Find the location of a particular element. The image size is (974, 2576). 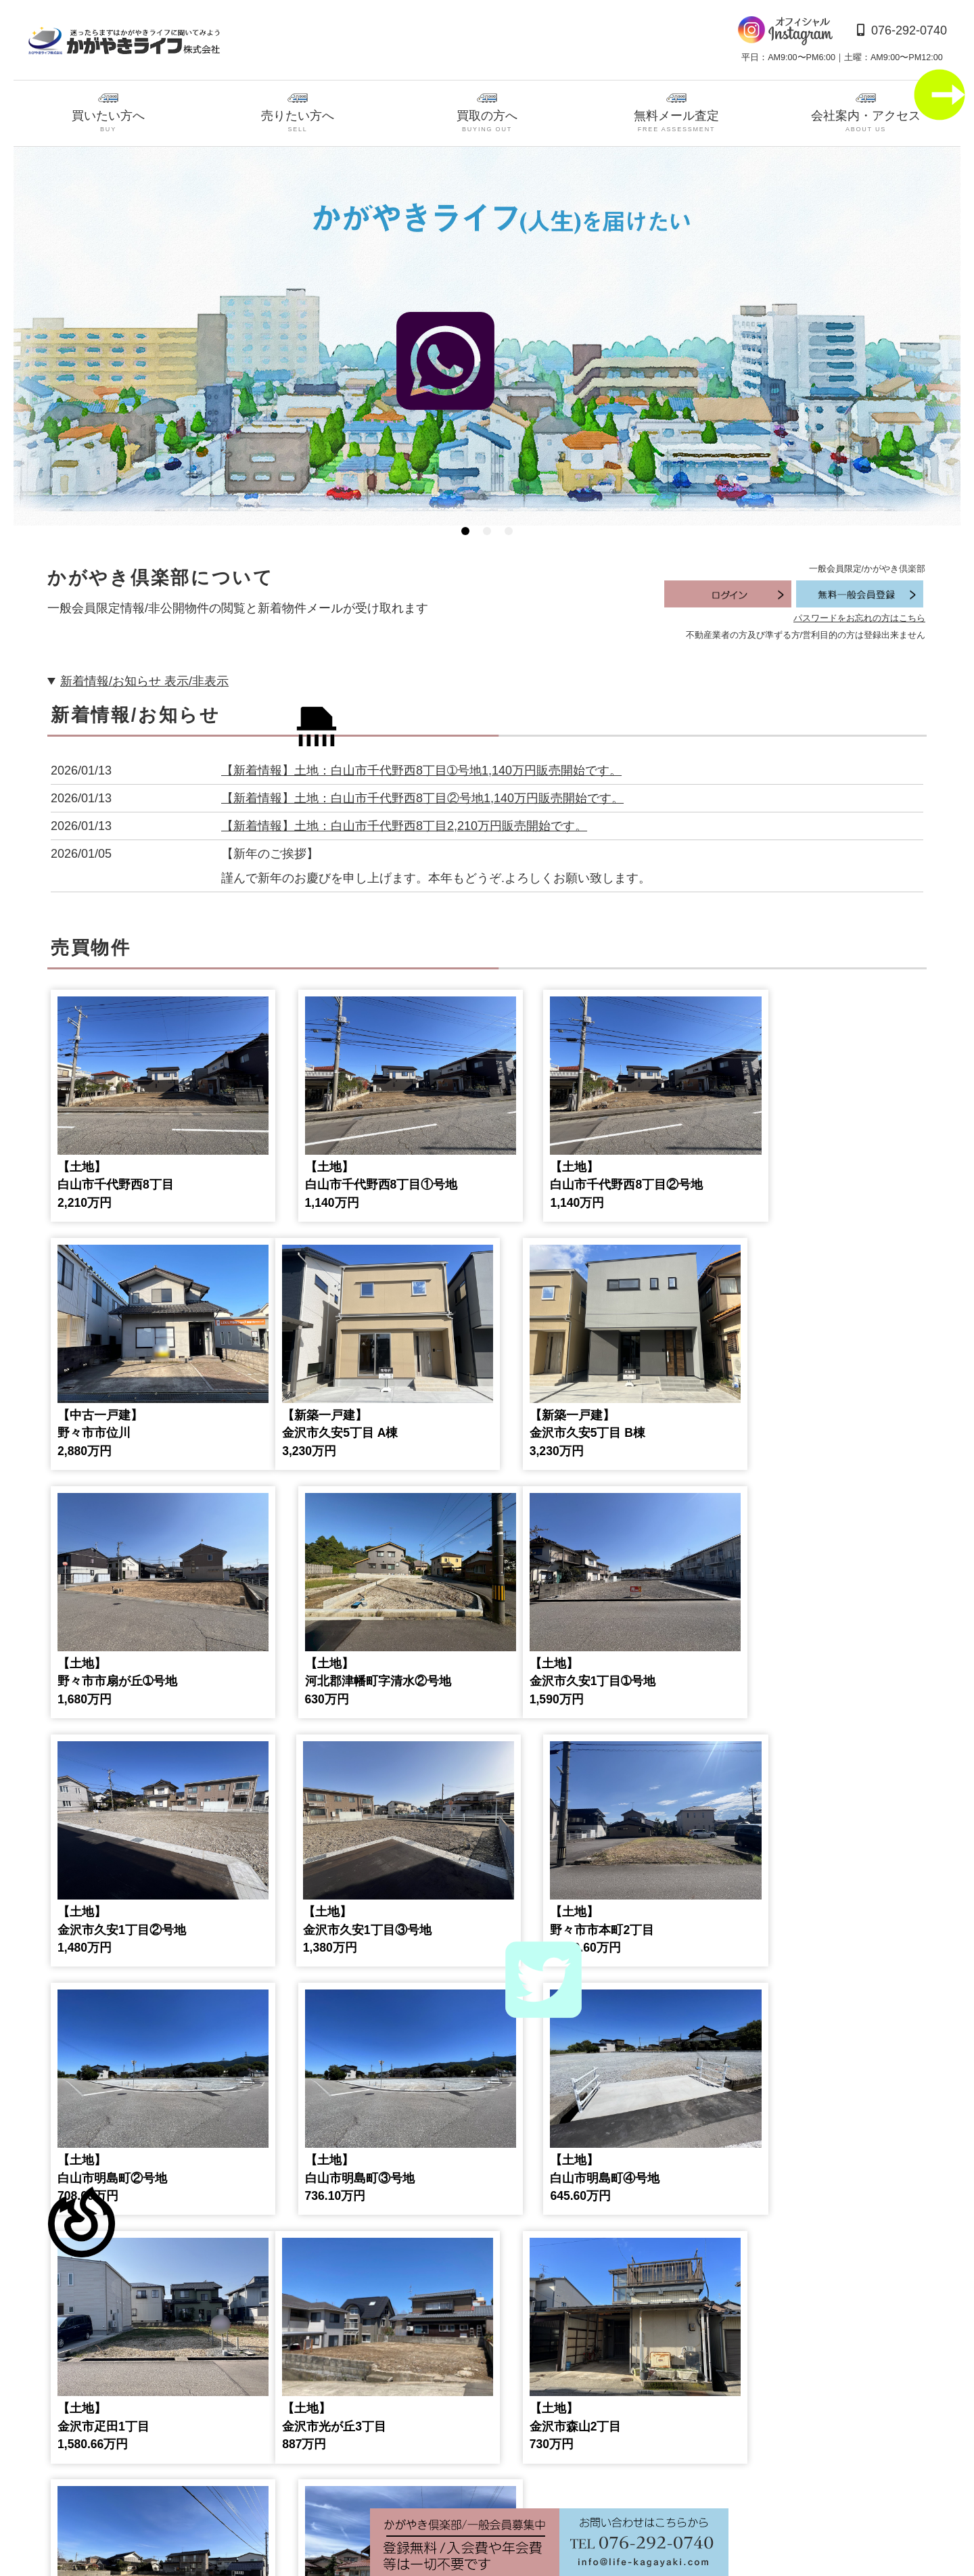

log out of your account is located at coordinates (940, 95).